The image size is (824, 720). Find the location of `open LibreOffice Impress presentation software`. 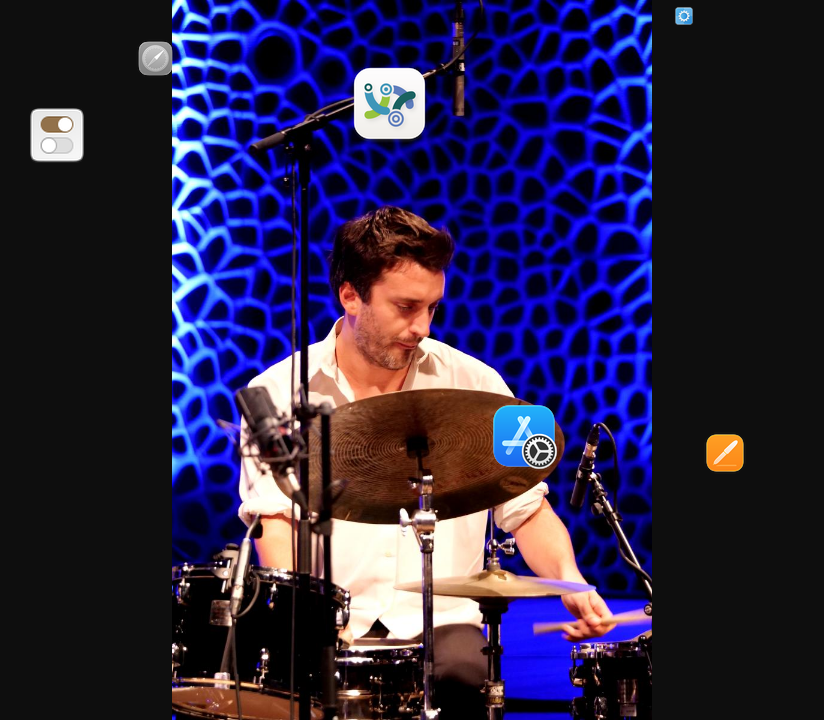

open LibreOffice Impress presentation software is located at coordinates (725, 453).